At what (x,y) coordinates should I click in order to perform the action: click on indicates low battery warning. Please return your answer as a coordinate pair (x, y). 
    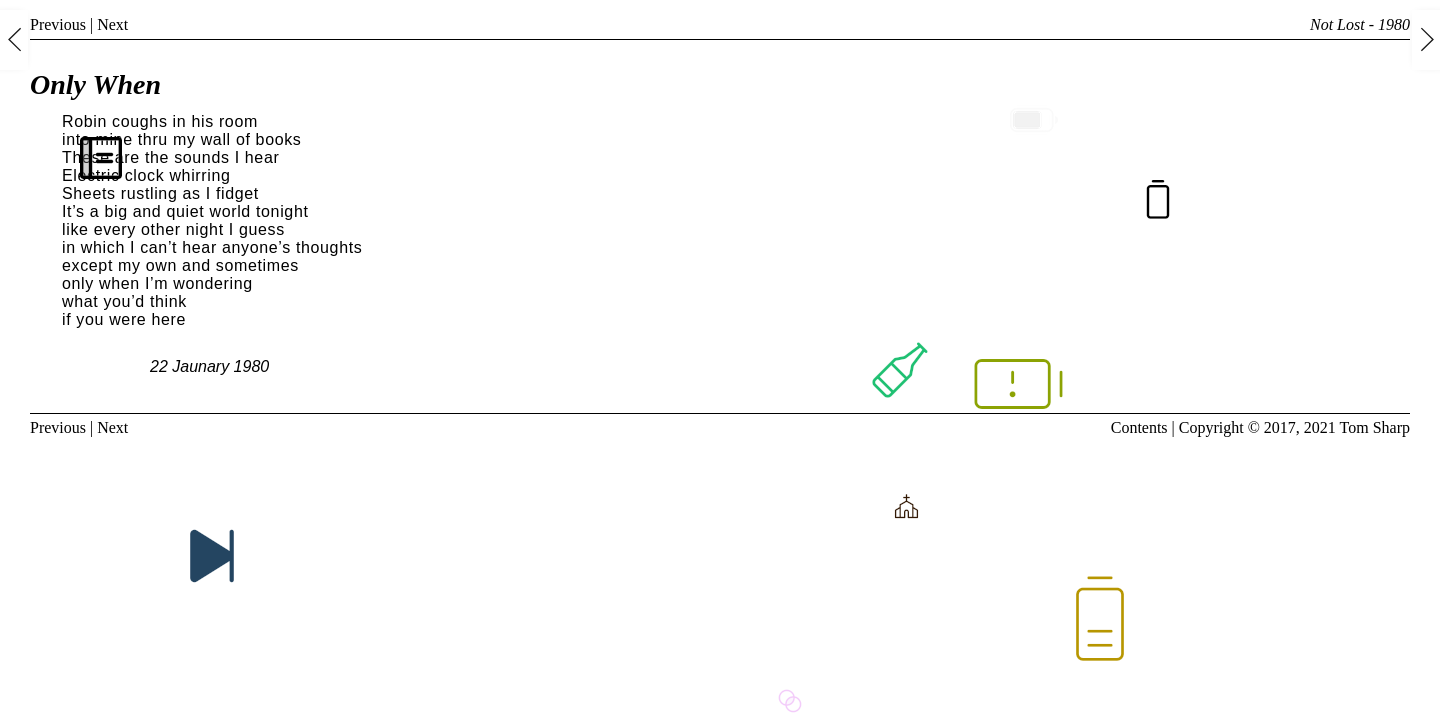
    Looking at the image, I should click on (1017, 384).